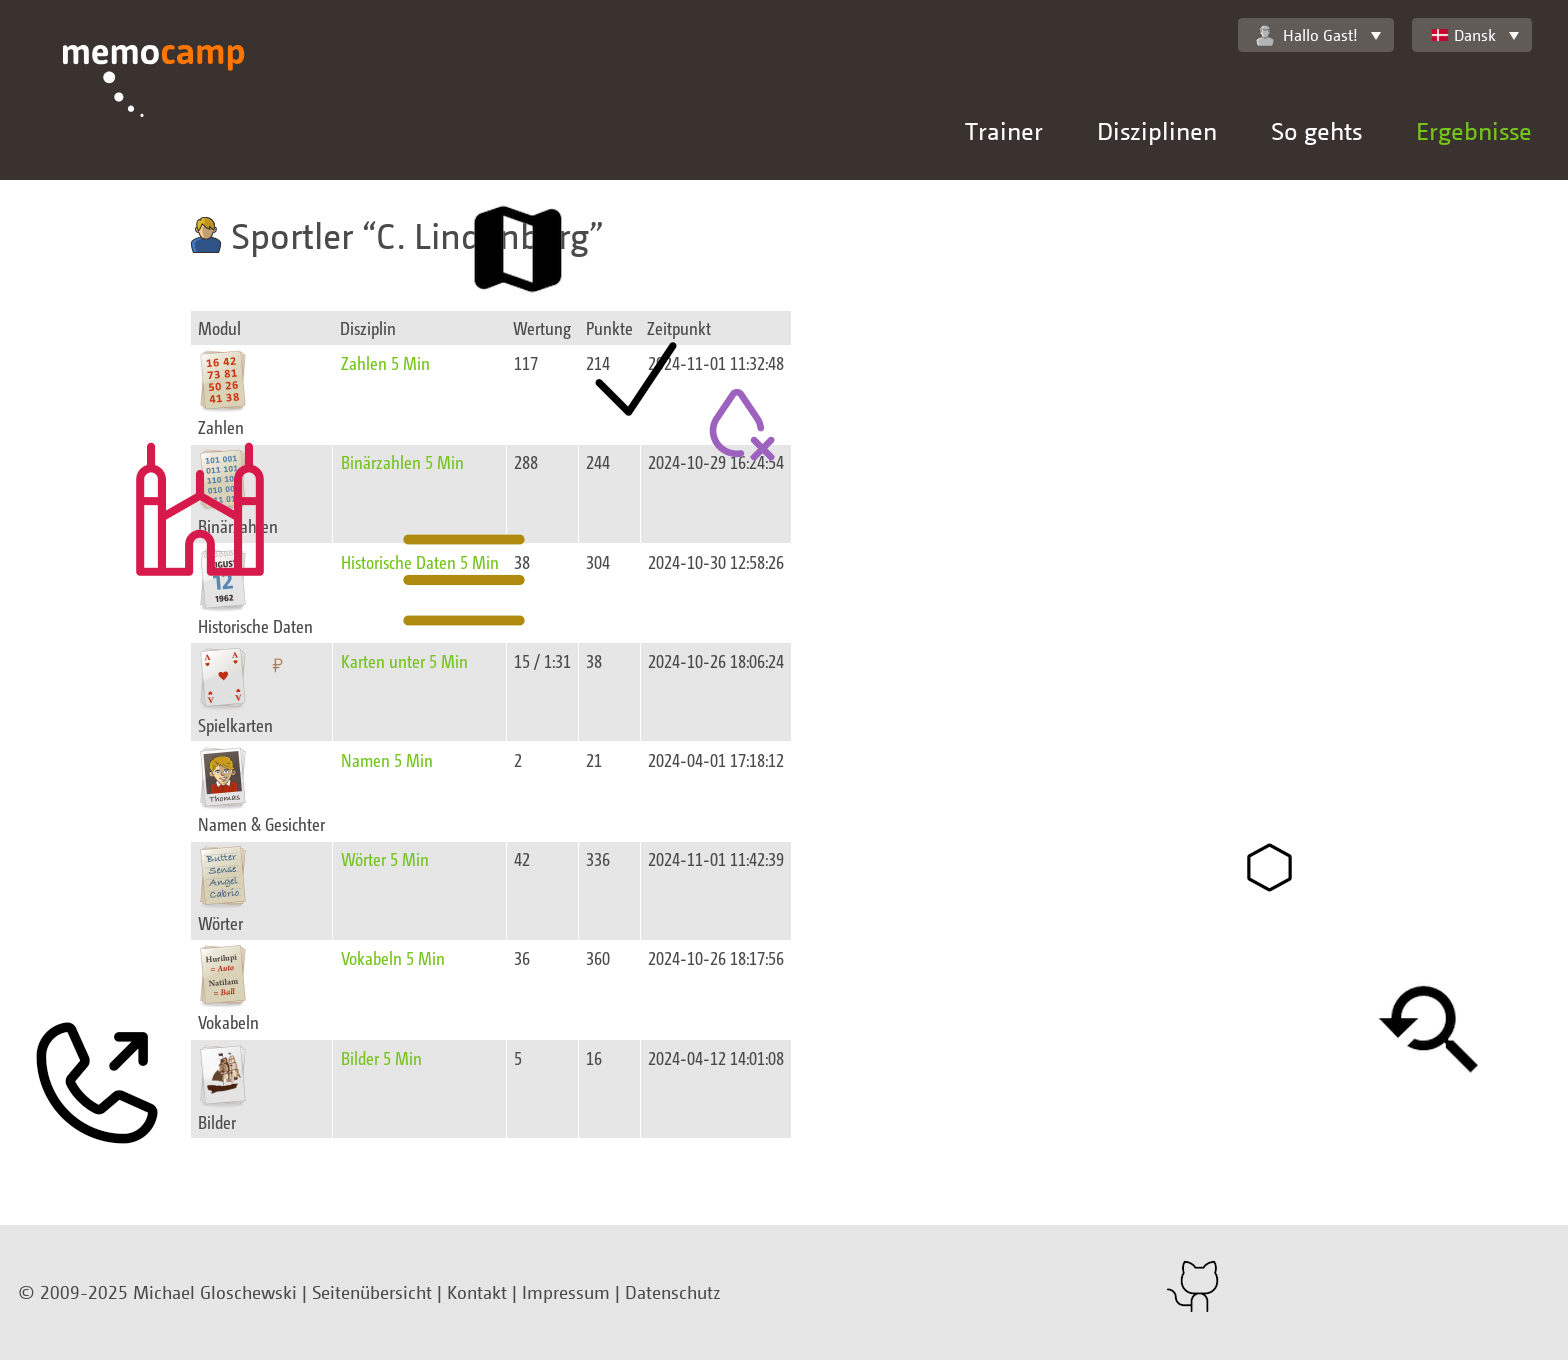  Describe the element at coordinates (277, 665) in the screenshot. I see `indicates price or amount in russian rubles` at that location.